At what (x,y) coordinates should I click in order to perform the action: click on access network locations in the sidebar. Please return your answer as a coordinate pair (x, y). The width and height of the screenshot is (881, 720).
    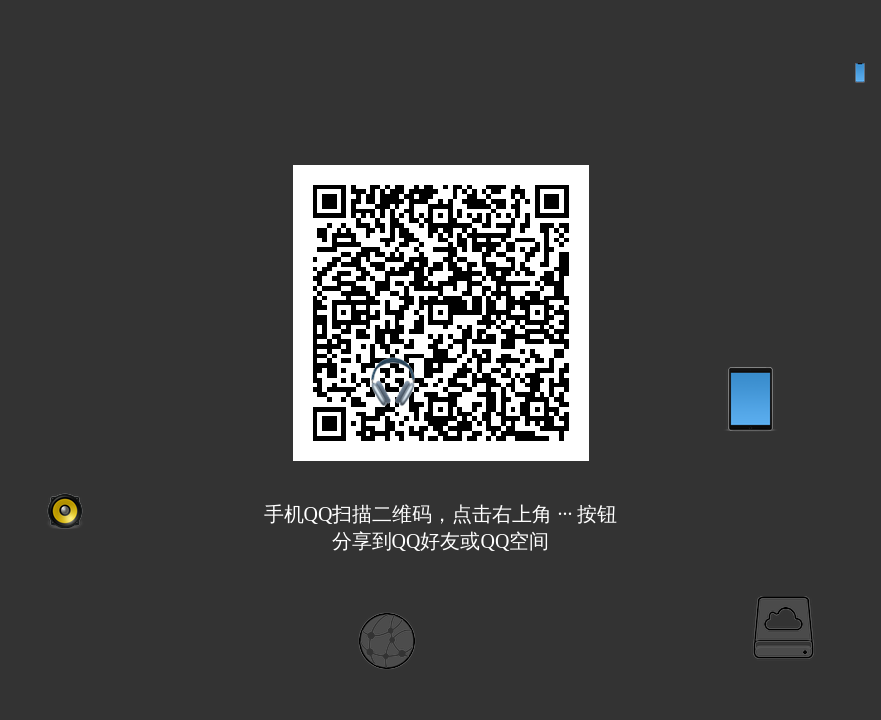
    Looking at the image, I should click on (387, 641).